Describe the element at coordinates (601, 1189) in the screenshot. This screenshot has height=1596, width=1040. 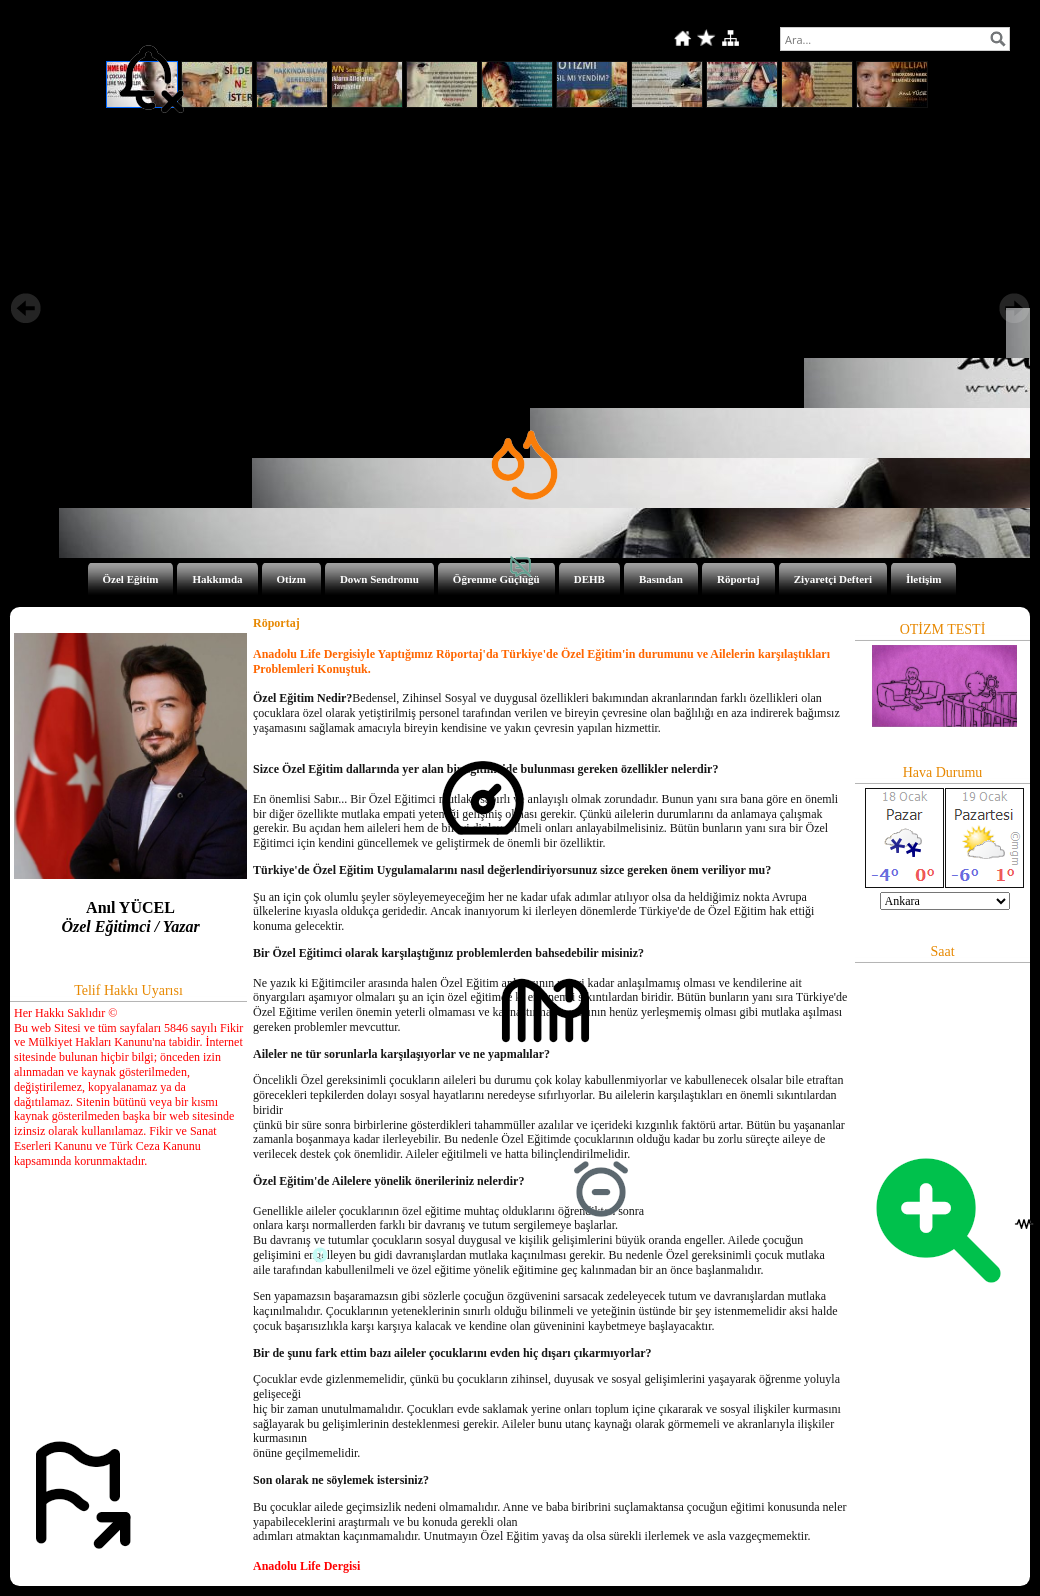
I see `remove or delete an alarm` at that location.